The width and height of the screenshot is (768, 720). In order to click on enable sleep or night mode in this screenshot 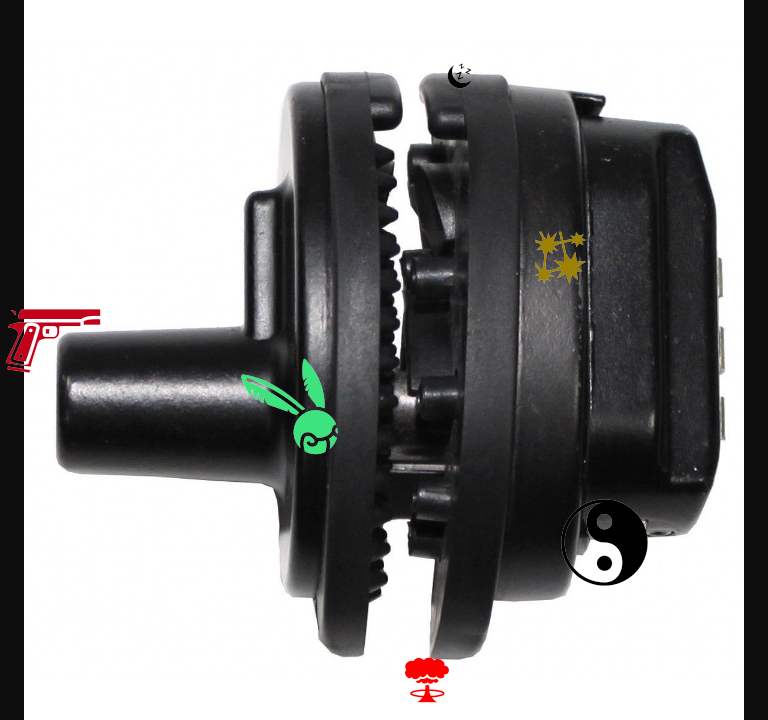, I will do `click(460, 76)`.